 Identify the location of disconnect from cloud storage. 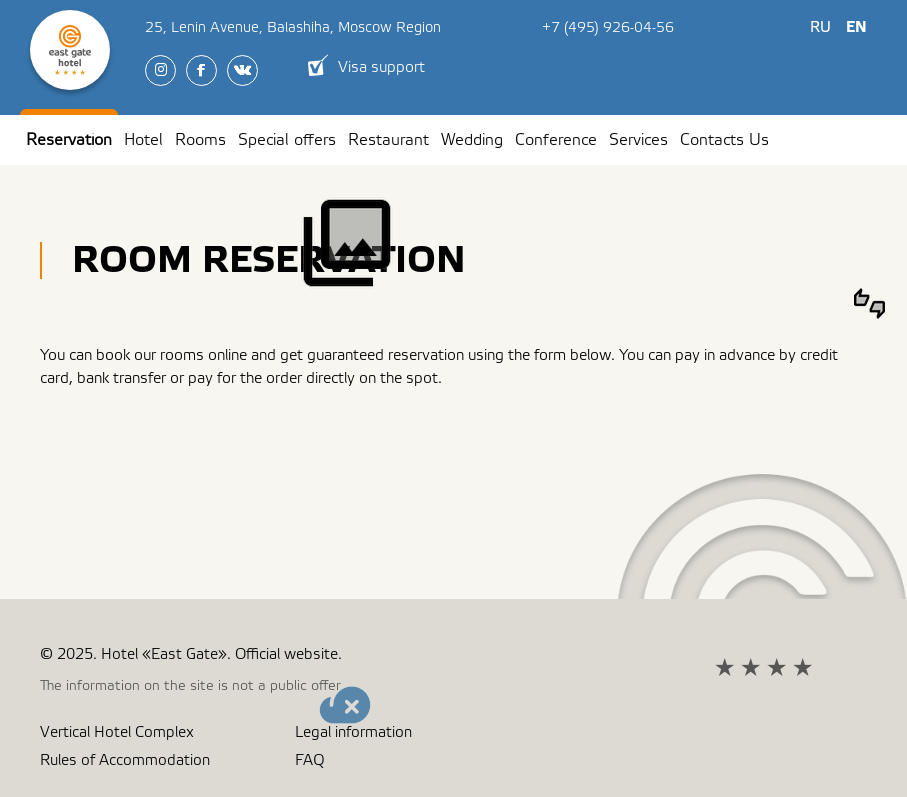
(345, 705).